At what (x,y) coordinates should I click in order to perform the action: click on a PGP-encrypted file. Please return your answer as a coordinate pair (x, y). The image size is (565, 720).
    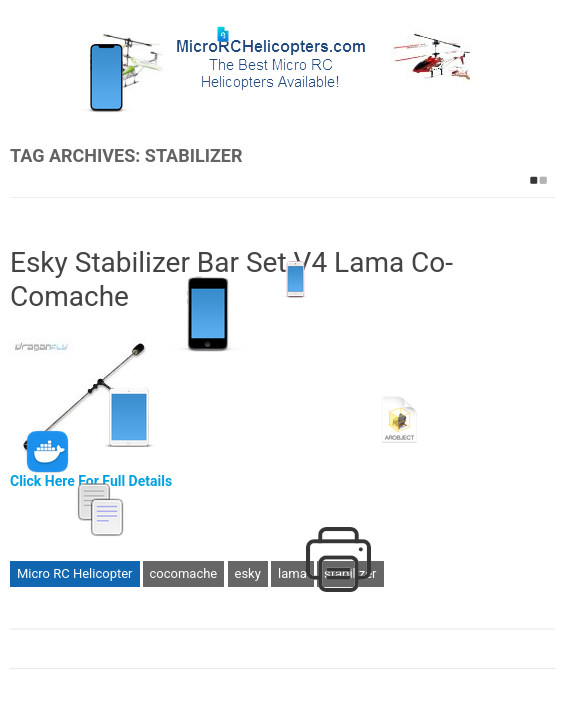
    Looking at the image, I should click on (223, 34).